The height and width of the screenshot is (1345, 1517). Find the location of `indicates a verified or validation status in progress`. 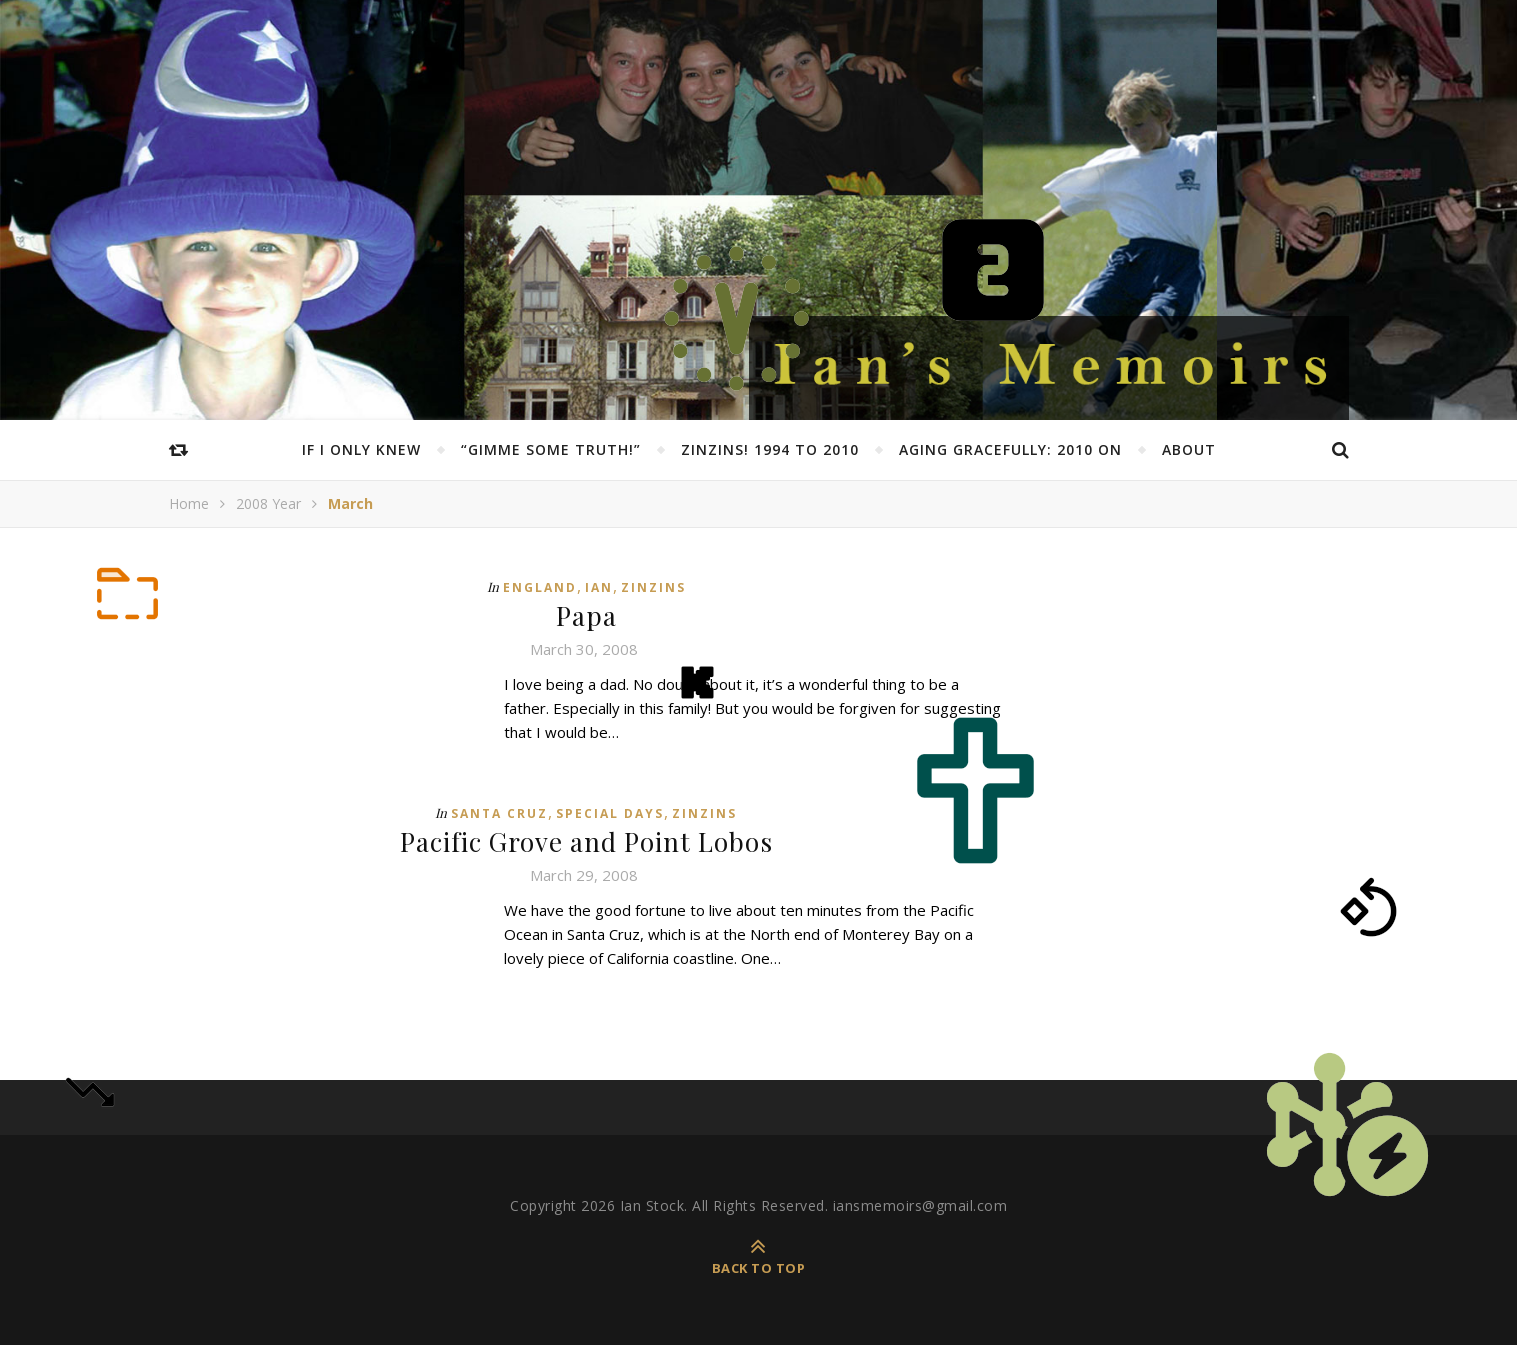

indicates a verified or validation status in progress is located at coordinates (736, 318).